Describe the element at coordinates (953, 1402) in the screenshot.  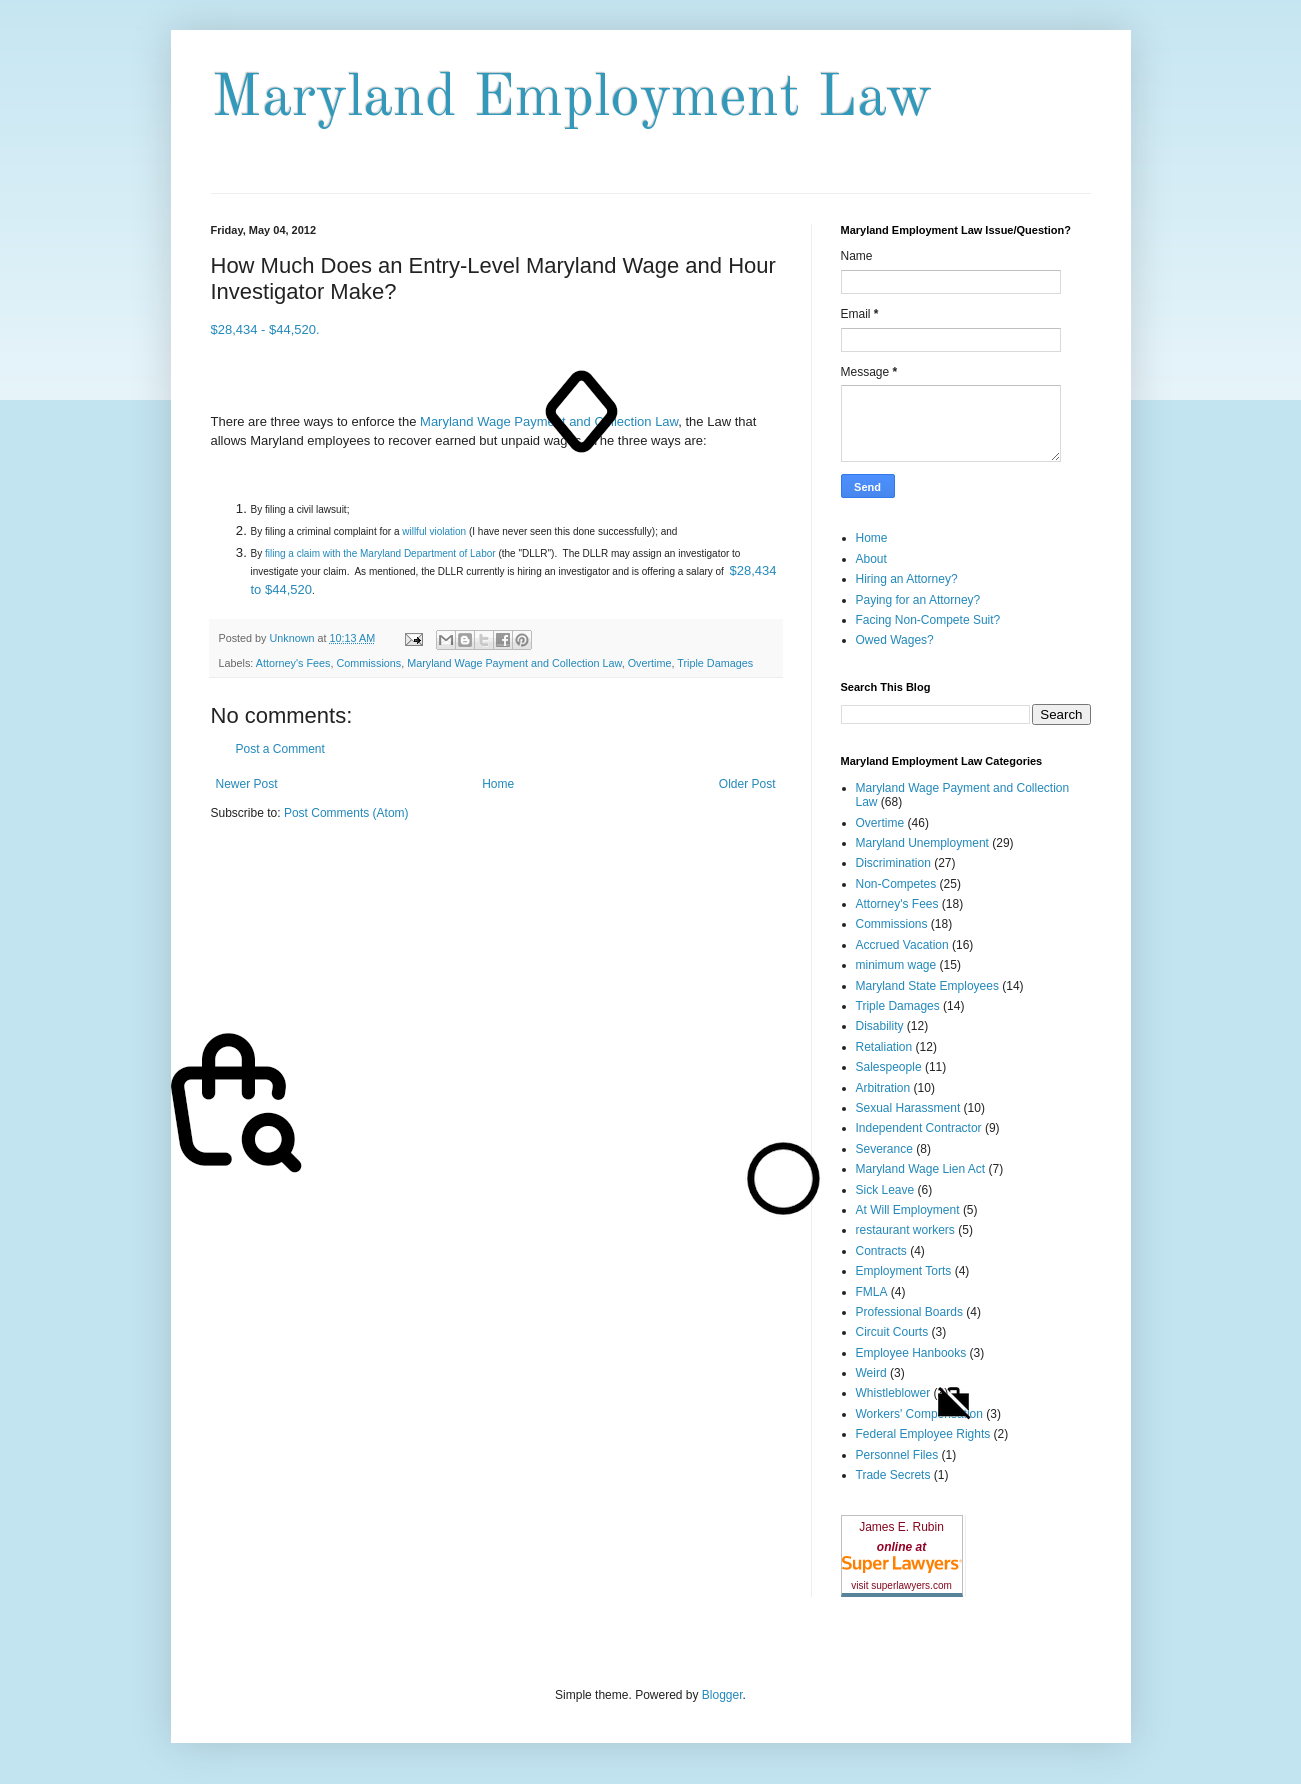
I see `indicates work mode is disabled` at that location.